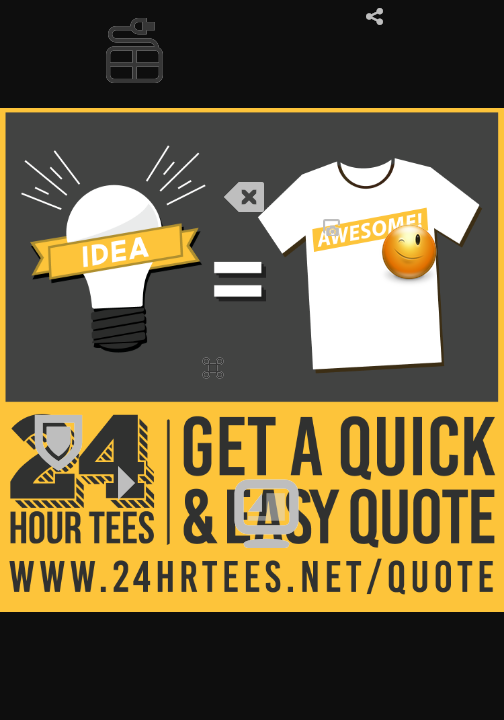 Image resolution: width=504 pixels, height=720 pixels. Describe the element at coordinates (244, 197) in the screenshot. I see `clear or remove a tag` at that location.